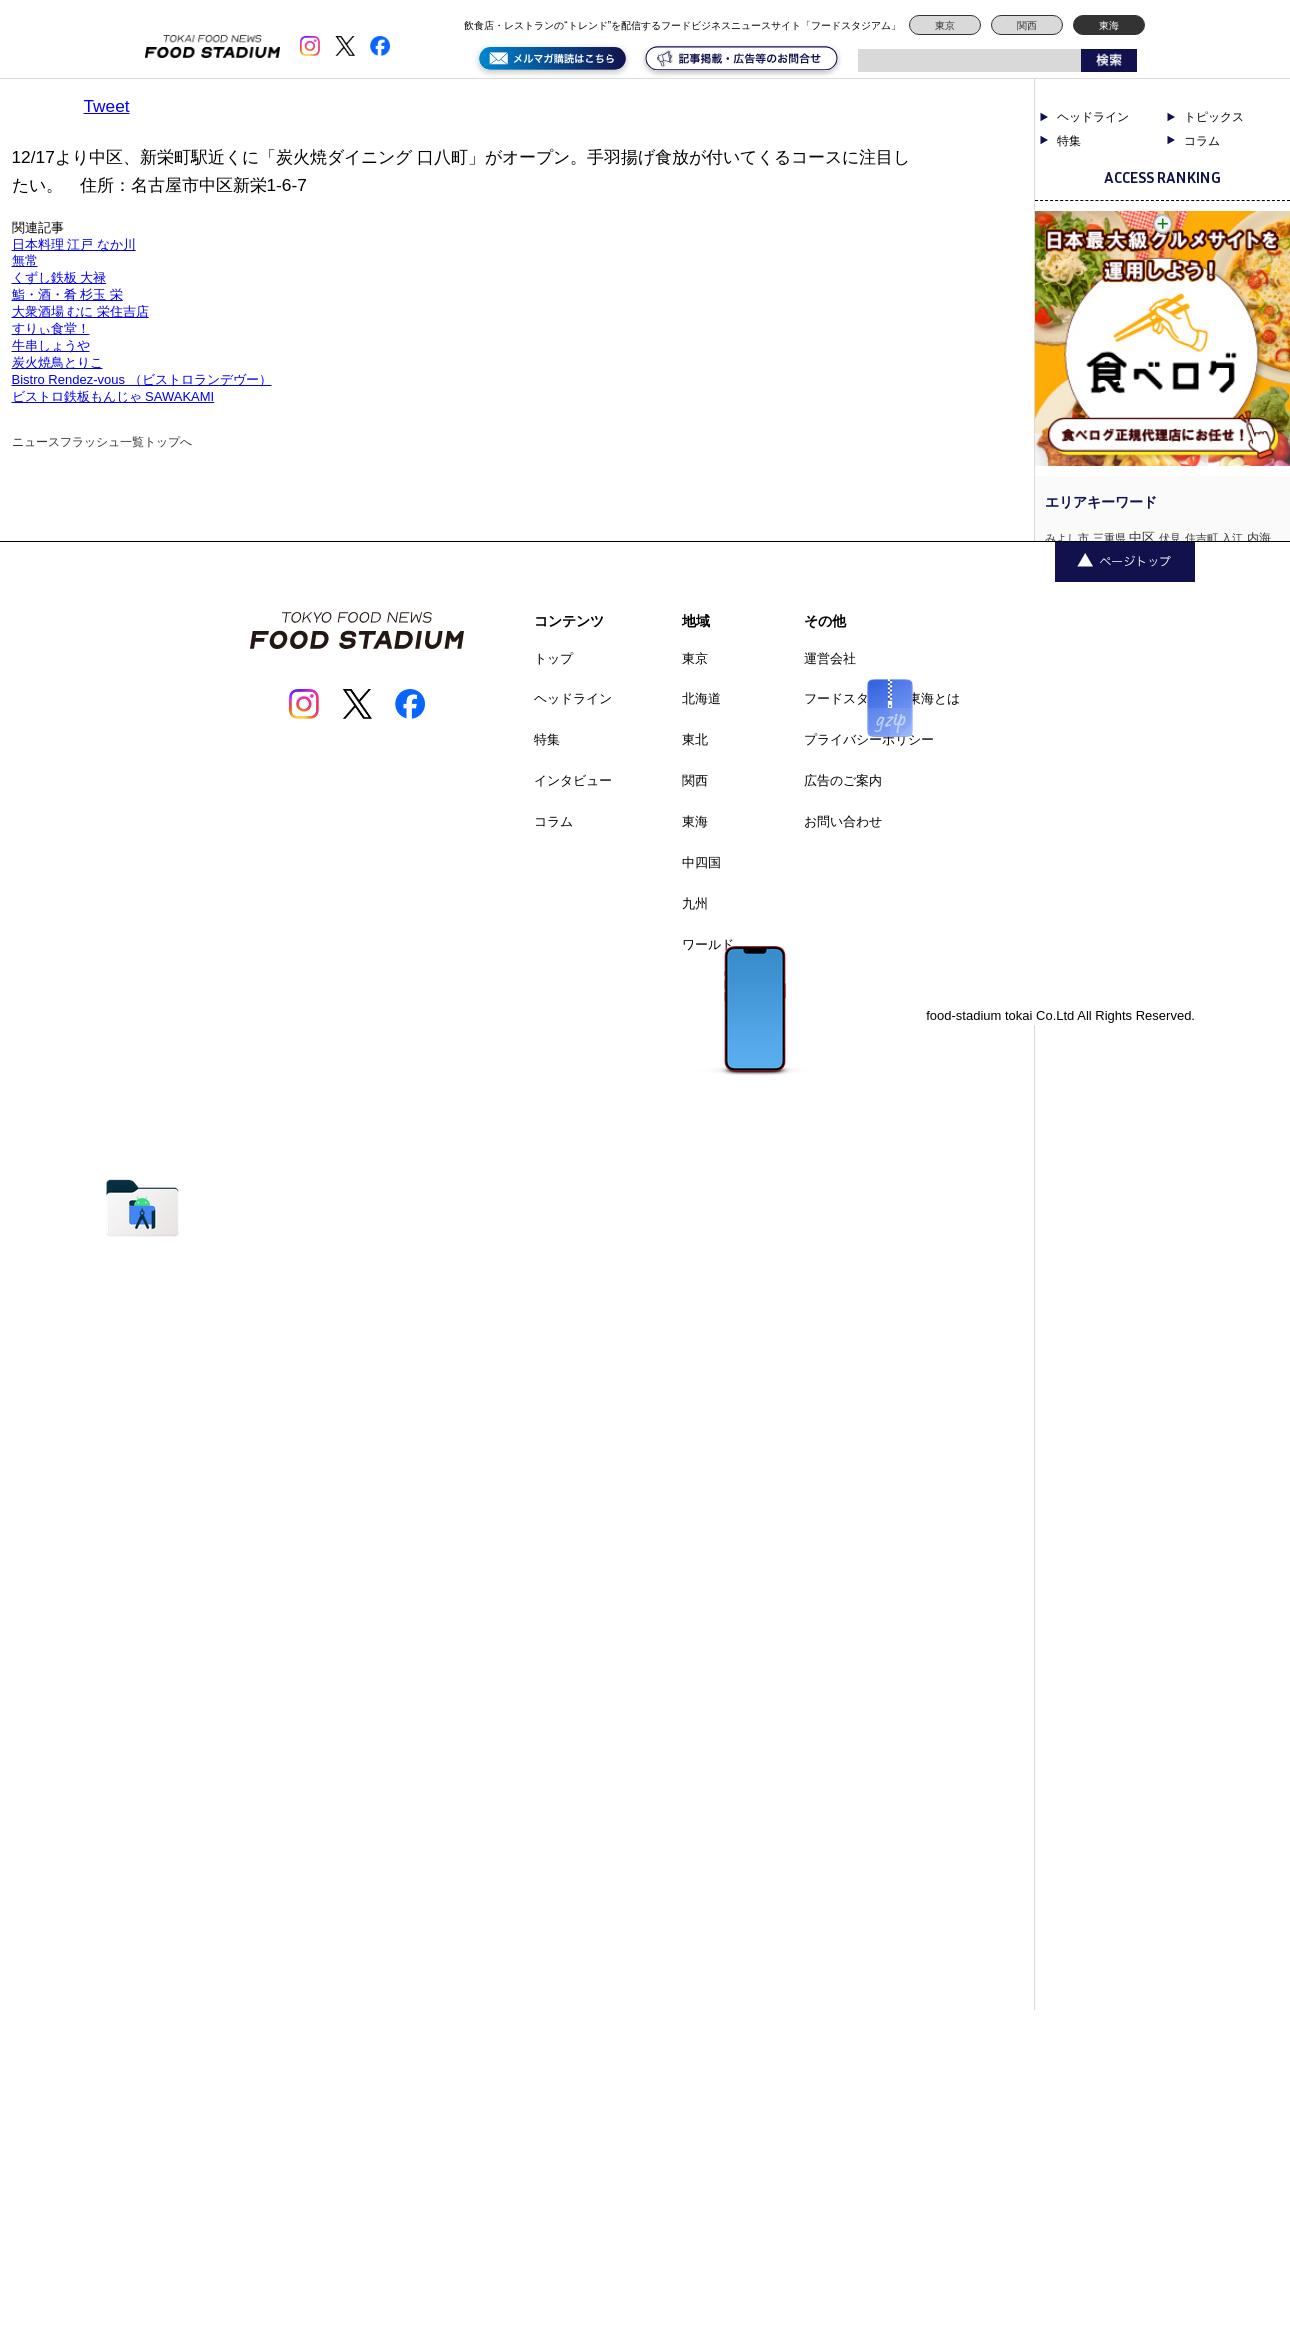 Image resolution: width=1290 pixels, height=2350 pixels. I want to click on iPhone 13 device in red color, so click(755, 1011).